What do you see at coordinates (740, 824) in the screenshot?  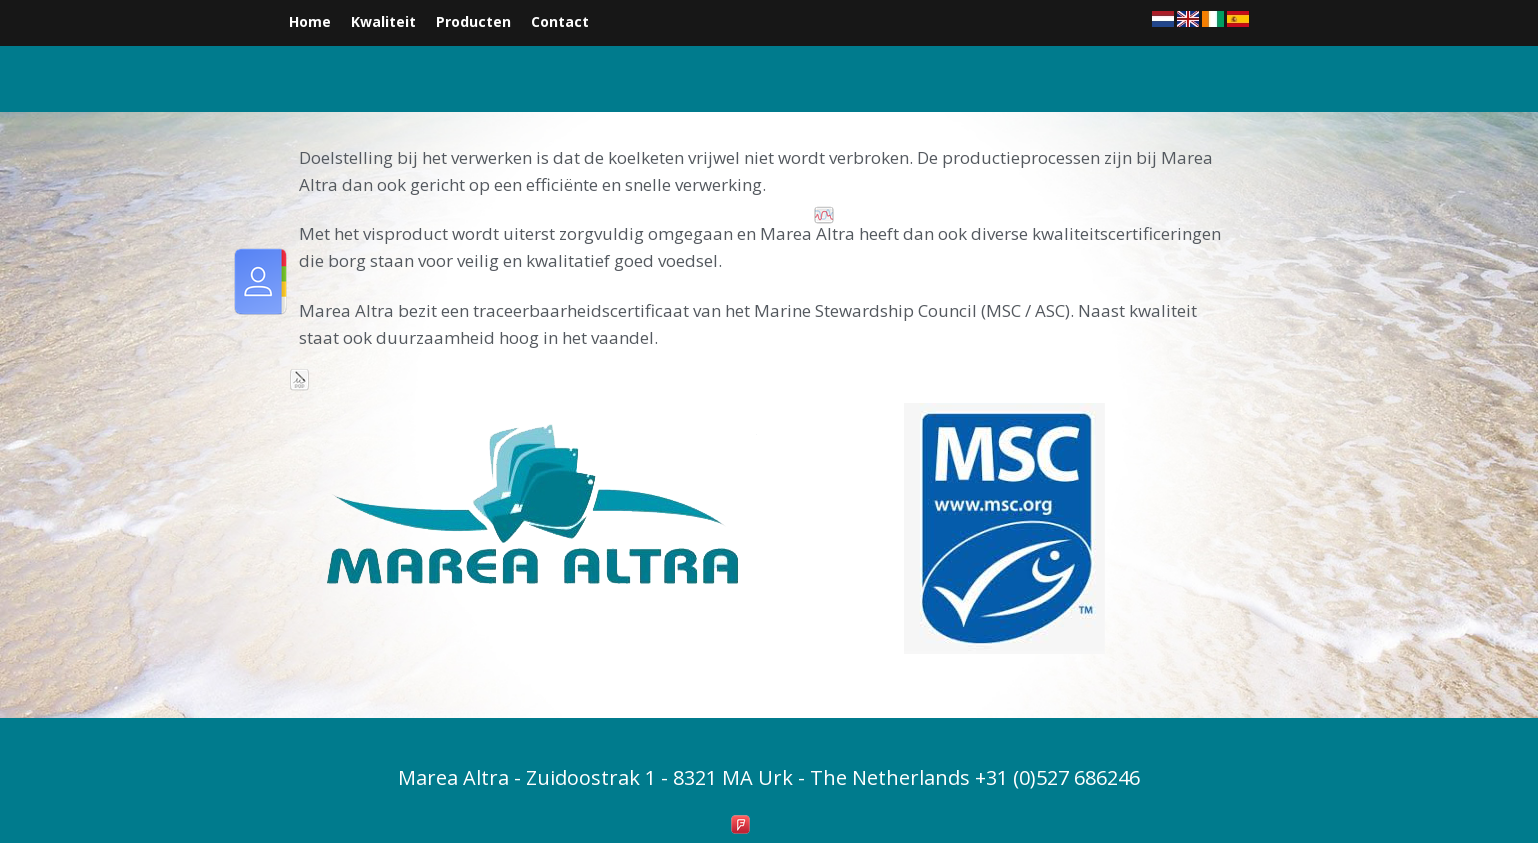 I see `open the Foursquare app` at bounding box center [740, 824].